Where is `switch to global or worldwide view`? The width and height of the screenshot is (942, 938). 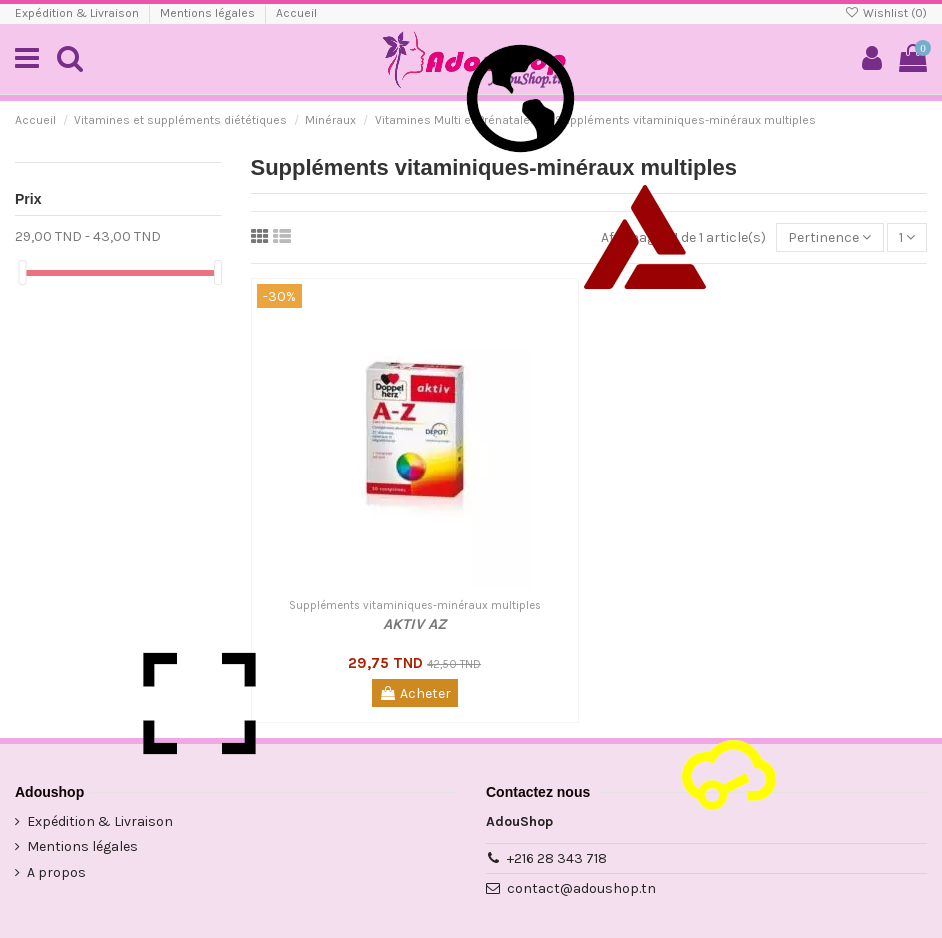 switch to global or worldwide view is located at coordinates (520, 98).